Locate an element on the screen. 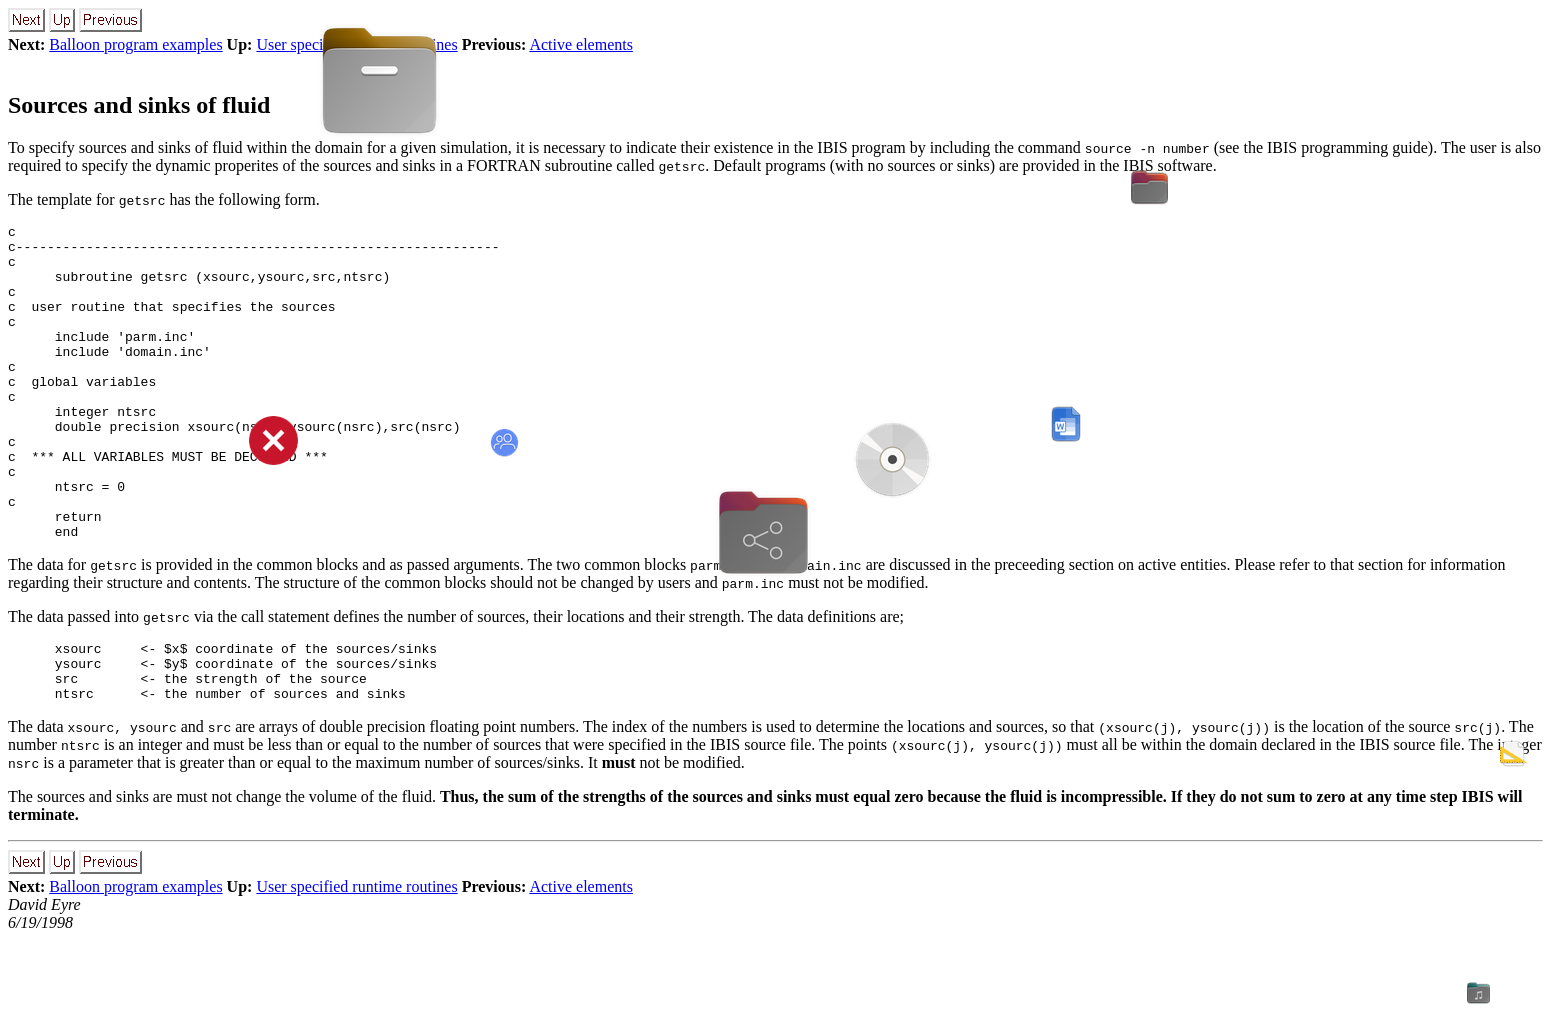 Image resolution: width=1551 pixels, height=1015 pixels. open your music folder is located at coordinates (1478, 992).